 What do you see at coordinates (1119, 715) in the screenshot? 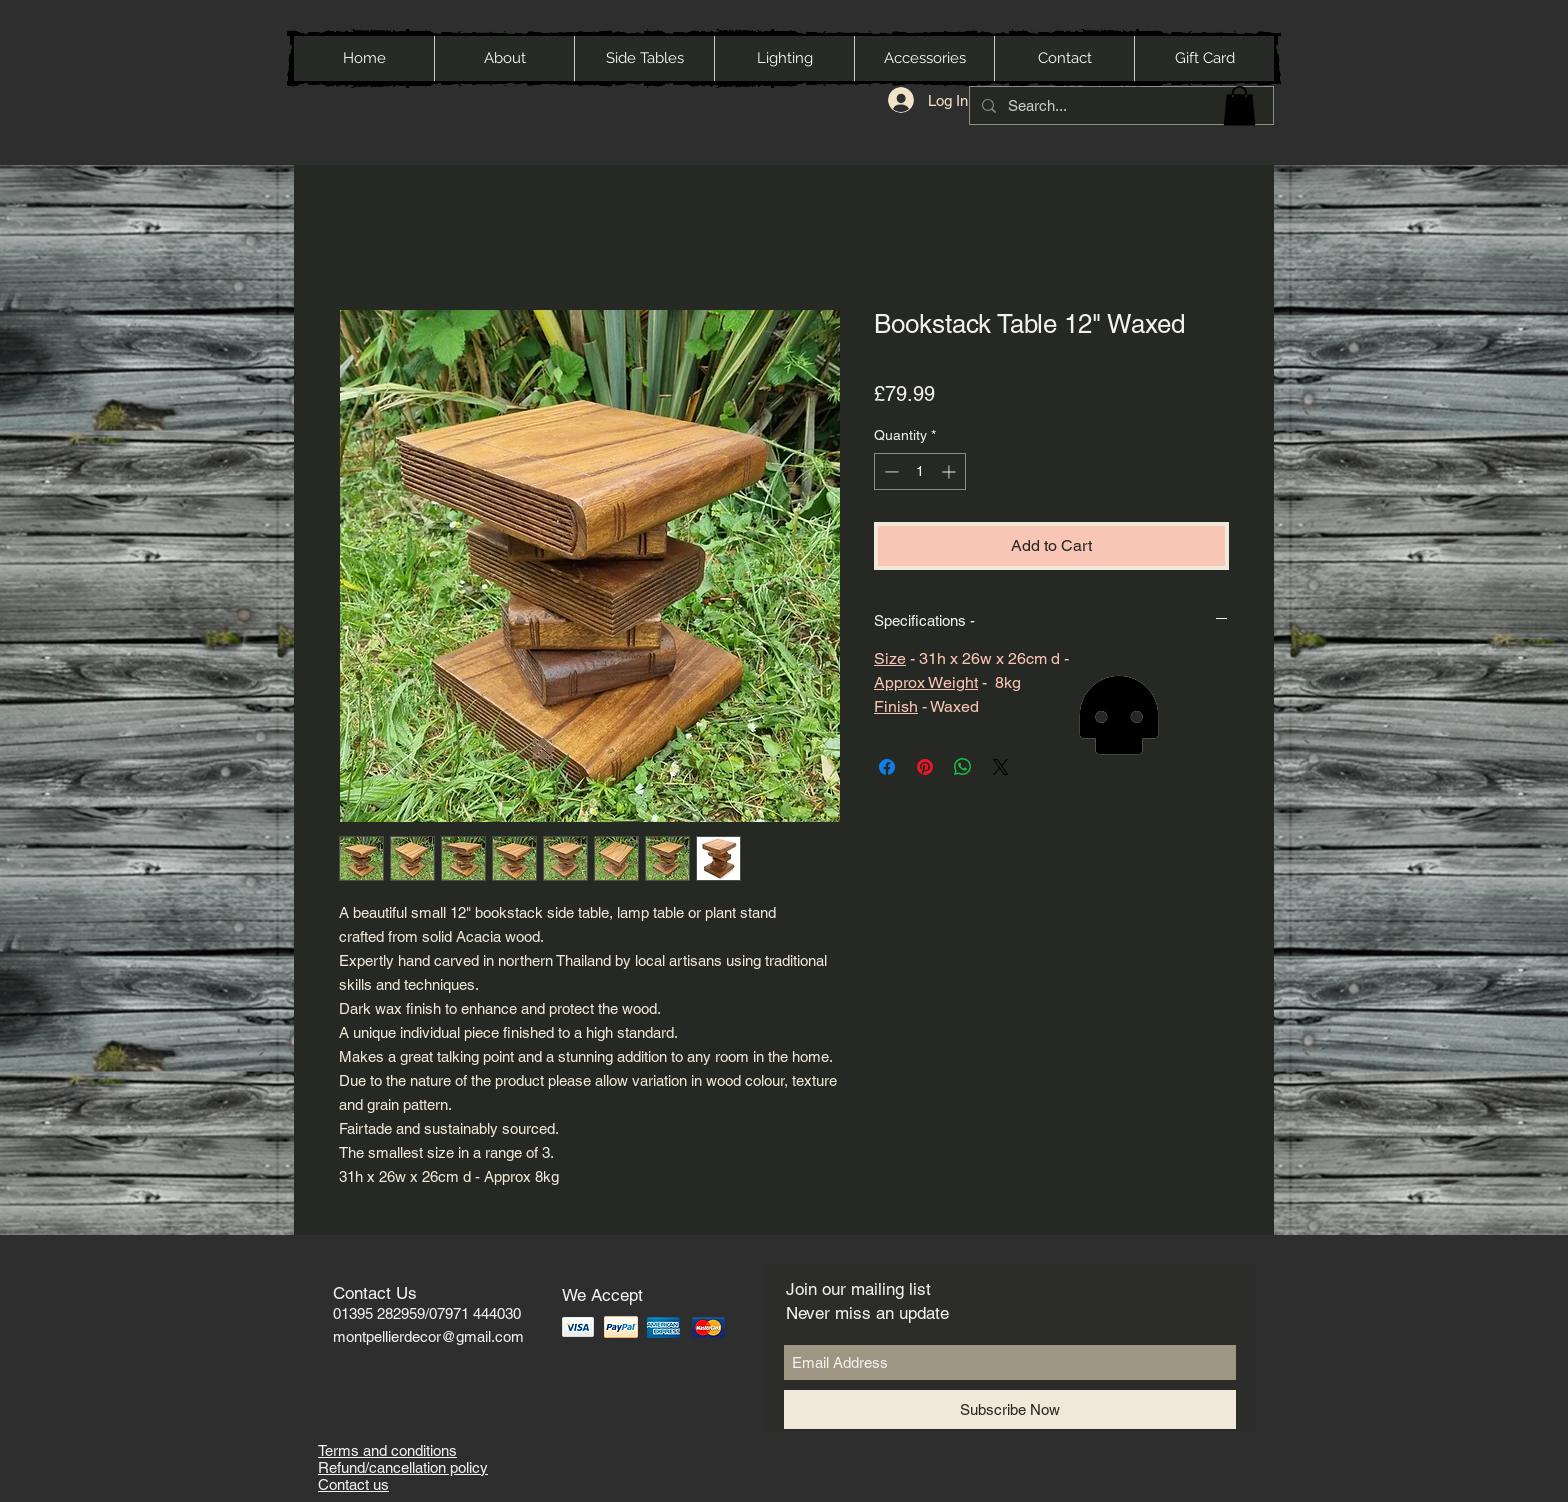
I see `indicates dangerous or harmful content` at bounding box center [1119, 715].